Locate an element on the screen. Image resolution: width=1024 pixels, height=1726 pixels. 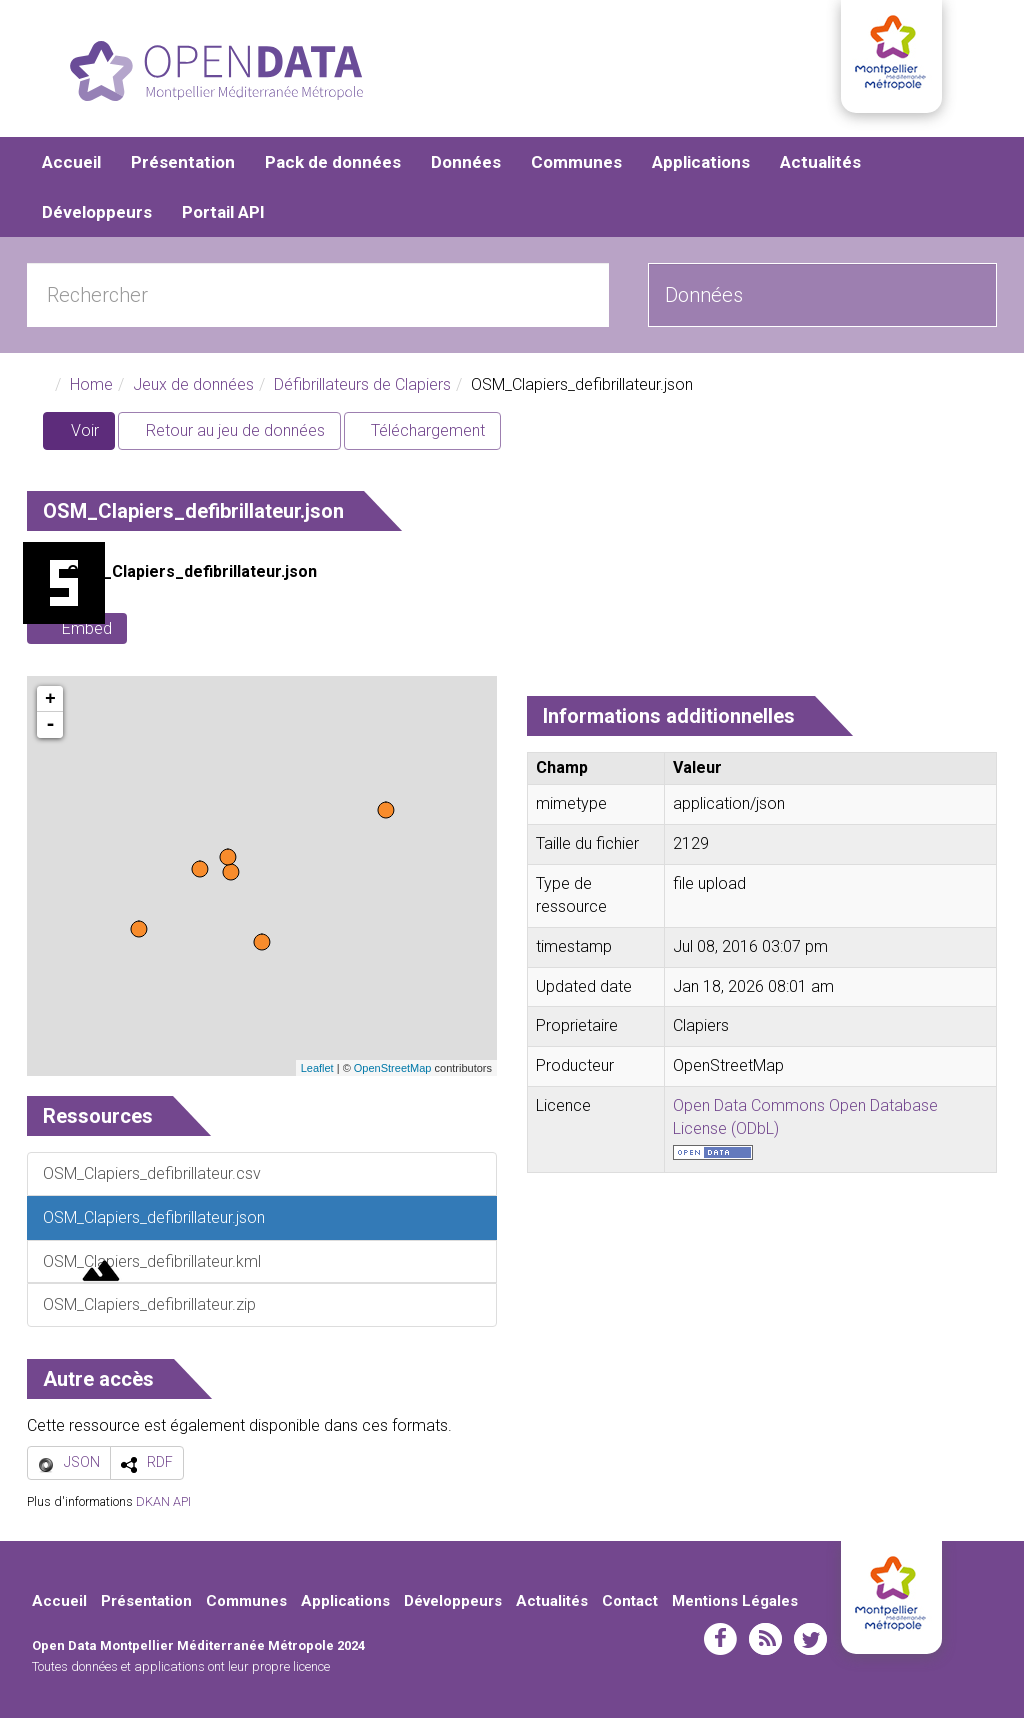
select image filter or preset number 5 is located at coordinates (64, 583).